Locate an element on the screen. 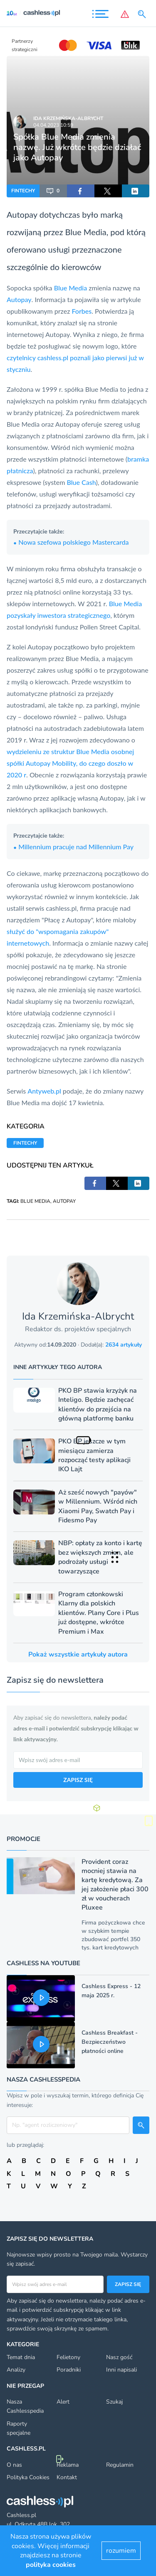  drag to reorder items in a list is located at coordinates (115, 1557).